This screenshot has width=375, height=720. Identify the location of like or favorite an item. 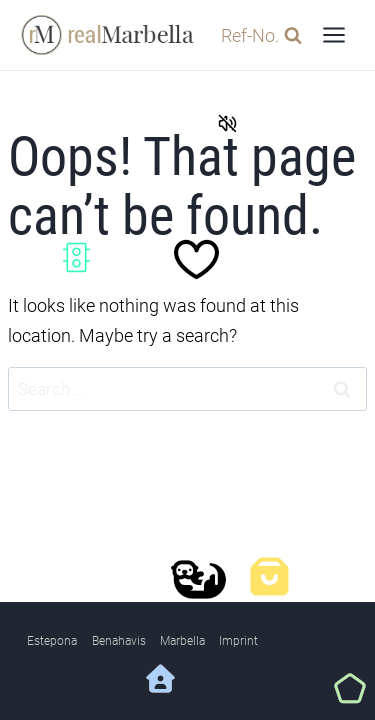
(196, 259).